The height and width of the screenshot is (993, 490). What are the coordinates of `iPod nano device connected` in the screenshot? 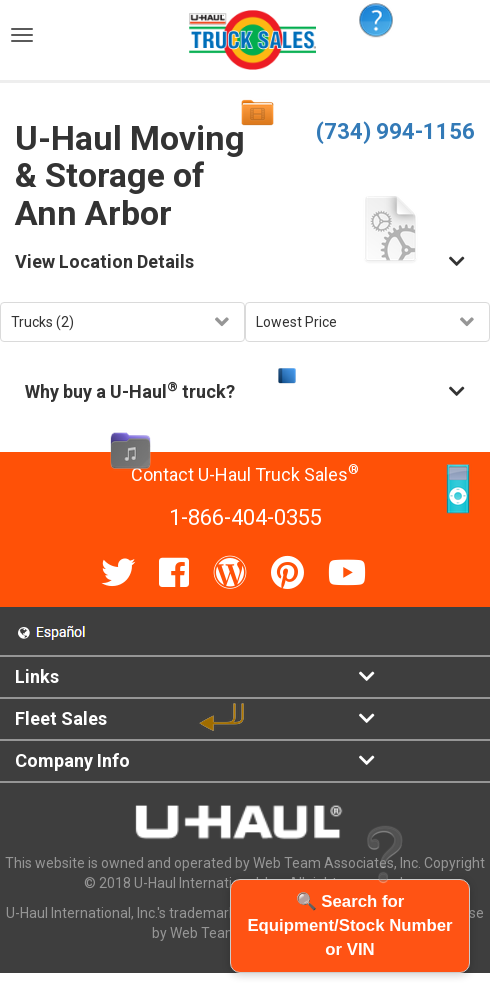 It's located at (458, 489).